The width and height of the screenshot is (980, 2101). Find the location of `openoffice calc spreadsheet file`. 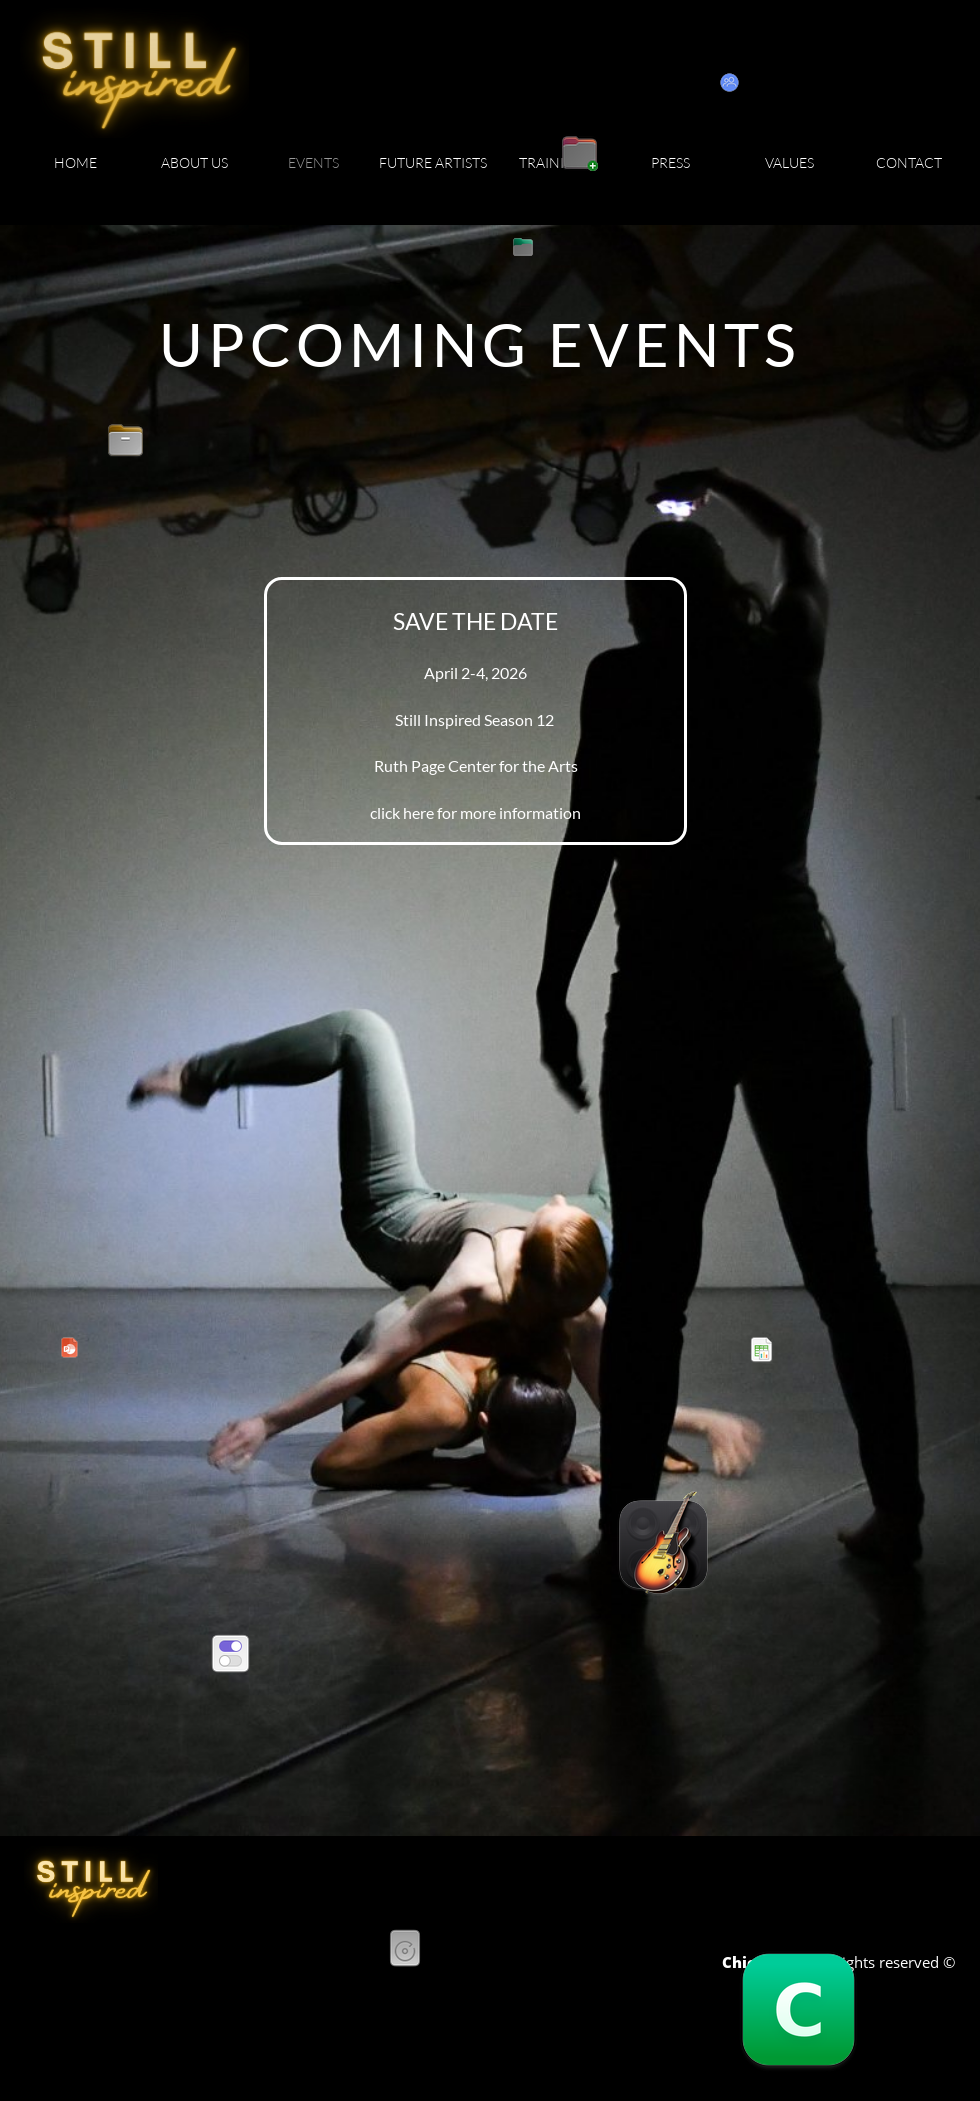

openoffice calc spreadsheet file is located at coordinates (761, 1349).